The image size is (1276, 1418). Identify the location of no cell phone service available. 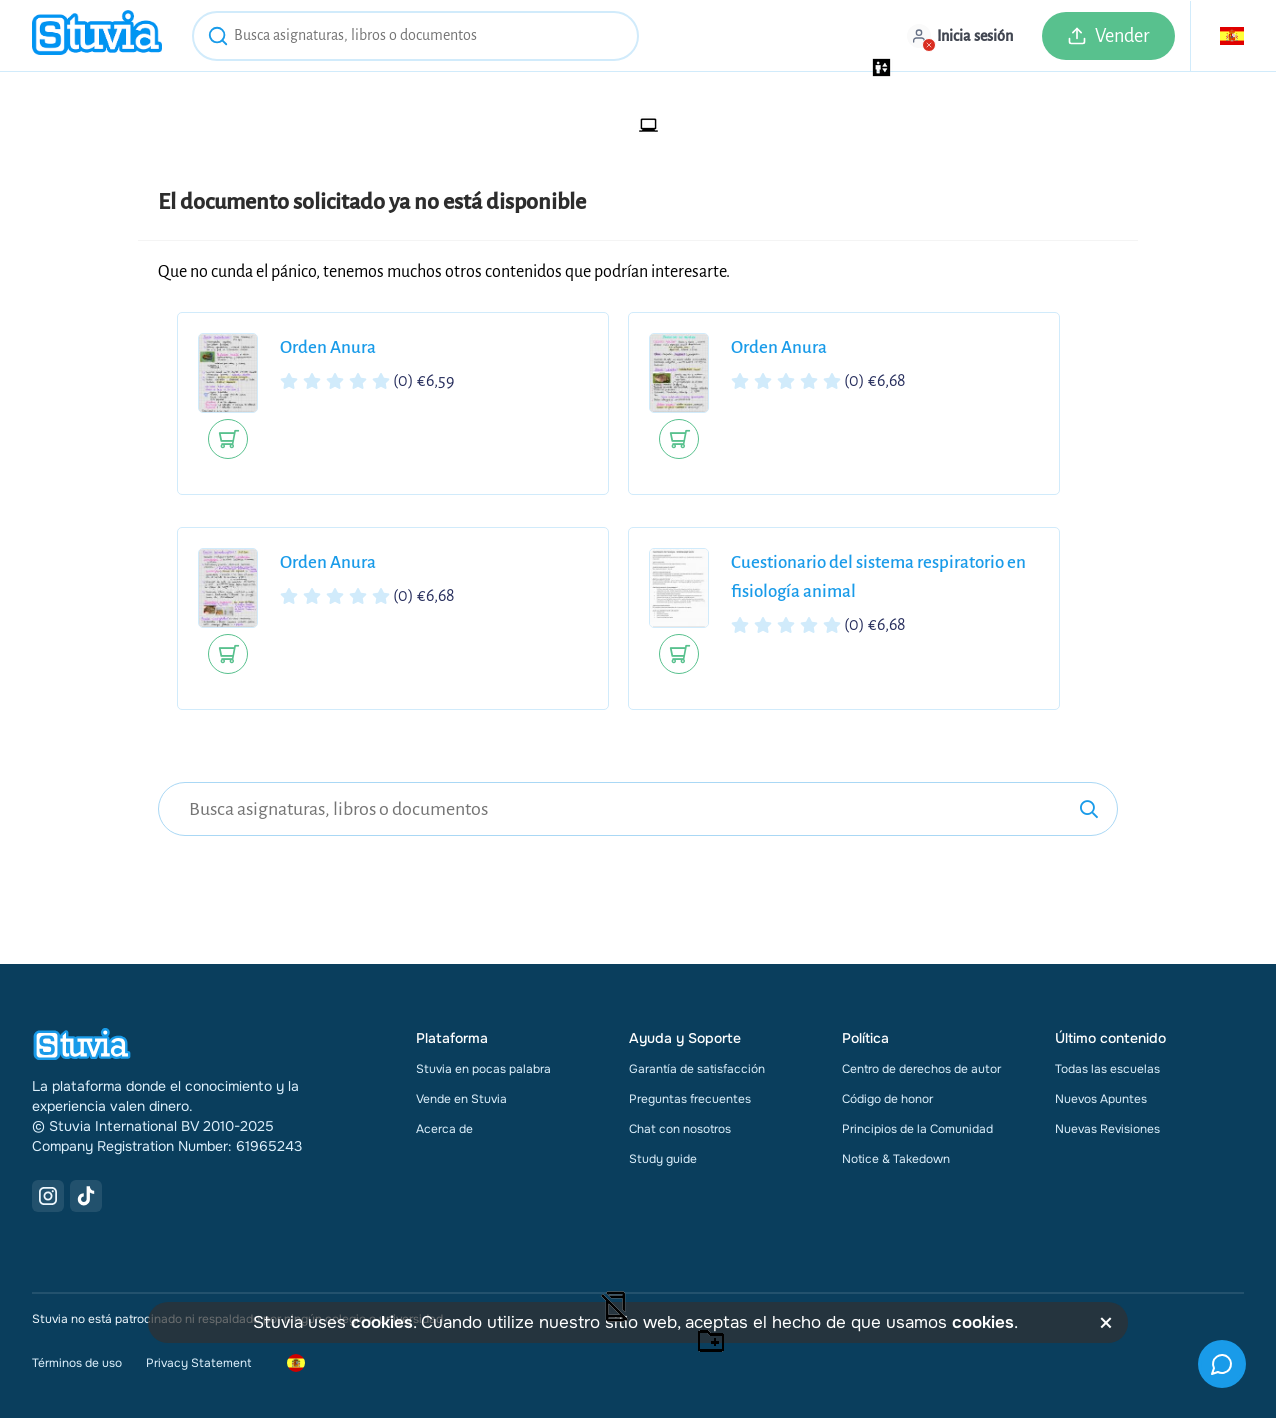
(615, 1306).